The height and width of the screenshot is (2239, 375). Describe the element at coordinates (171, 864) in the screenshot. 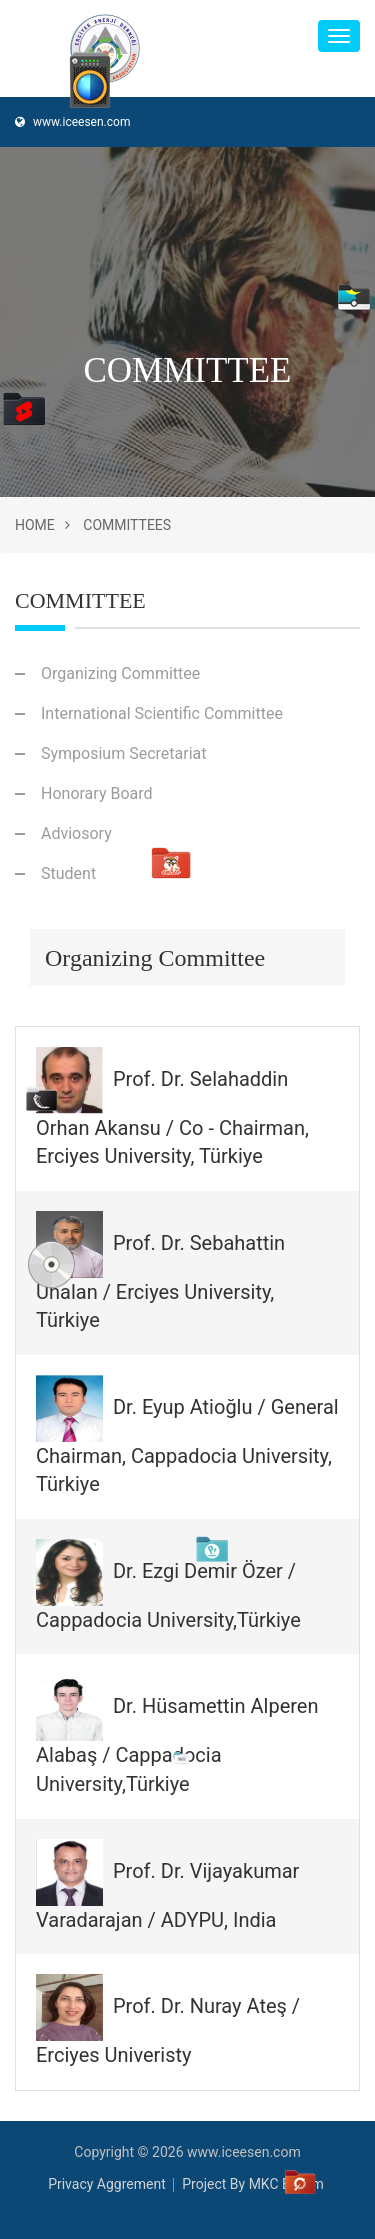

I see `folder containing Ember.js project files` at that location.